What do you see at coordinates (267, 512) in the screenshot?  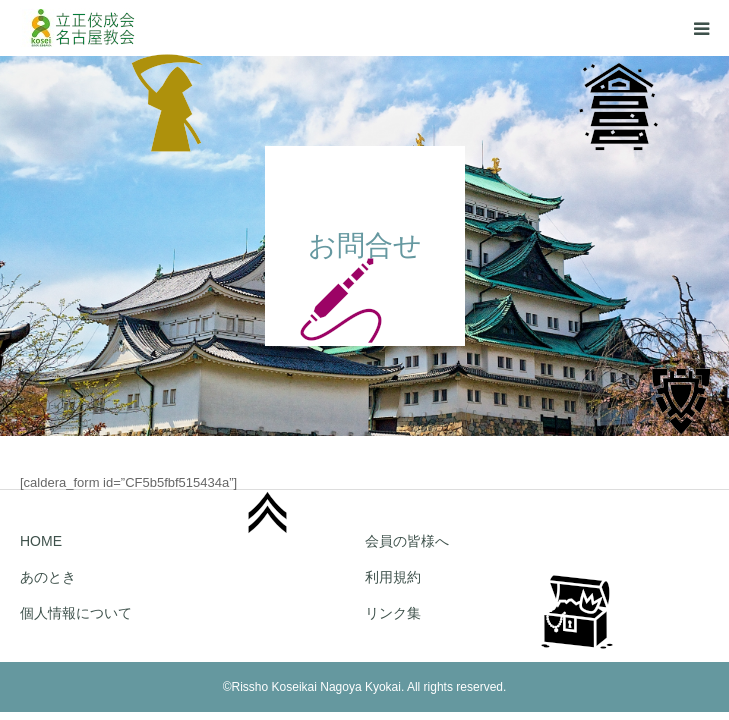 I see `indicates corporal military rank` at bounding box center [267, 512].